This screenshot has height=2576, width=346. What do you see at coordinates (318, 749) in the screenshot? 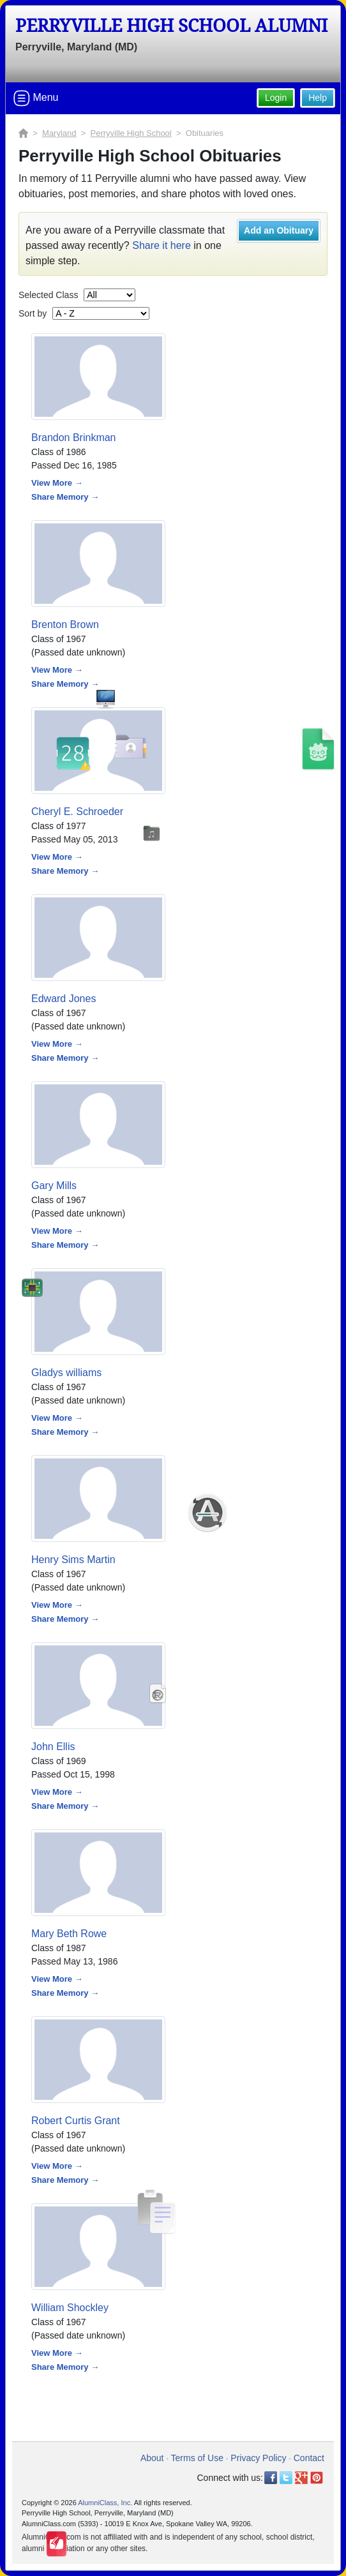
I see `a godot shader file` at bounding box center [318, 749].